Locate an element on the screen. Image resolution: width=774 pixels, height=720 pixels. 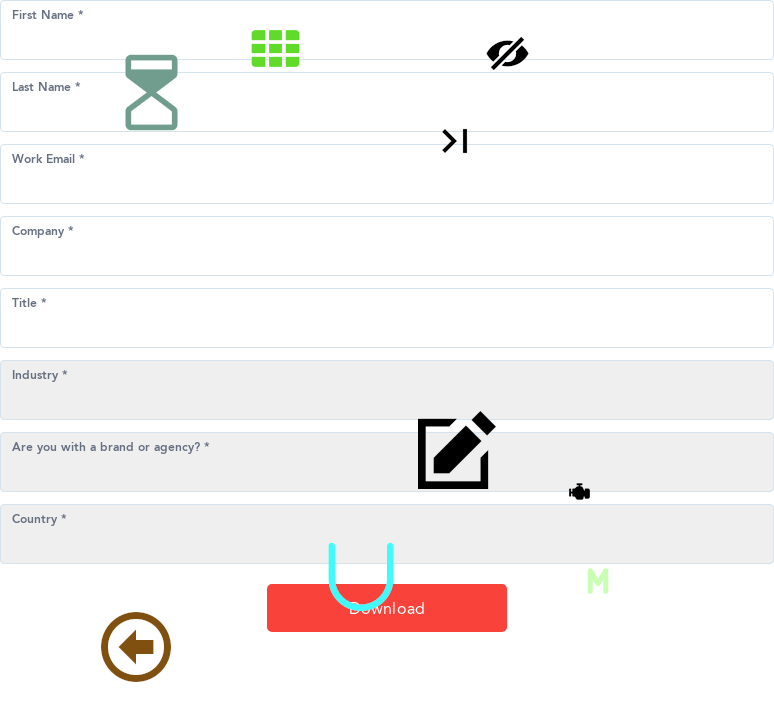
hide password or sensitive content is located at coordinates (507, 53).